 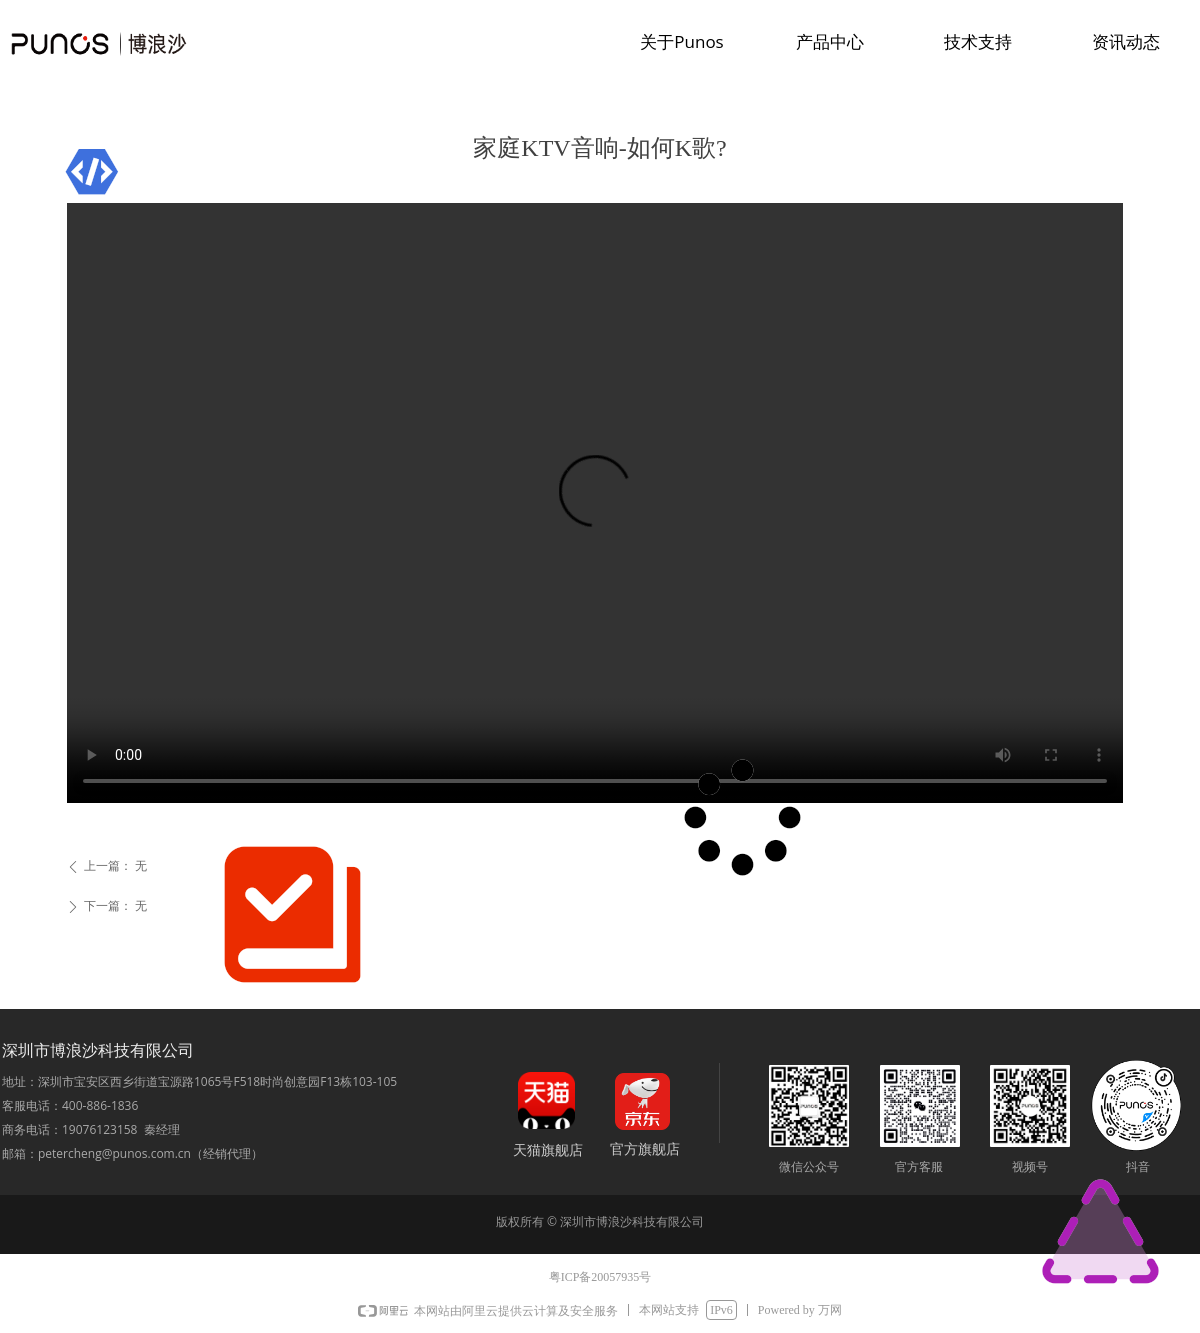 I want to click on indicates an early verified bot developer badge on discord, so click(x=92, y=172).